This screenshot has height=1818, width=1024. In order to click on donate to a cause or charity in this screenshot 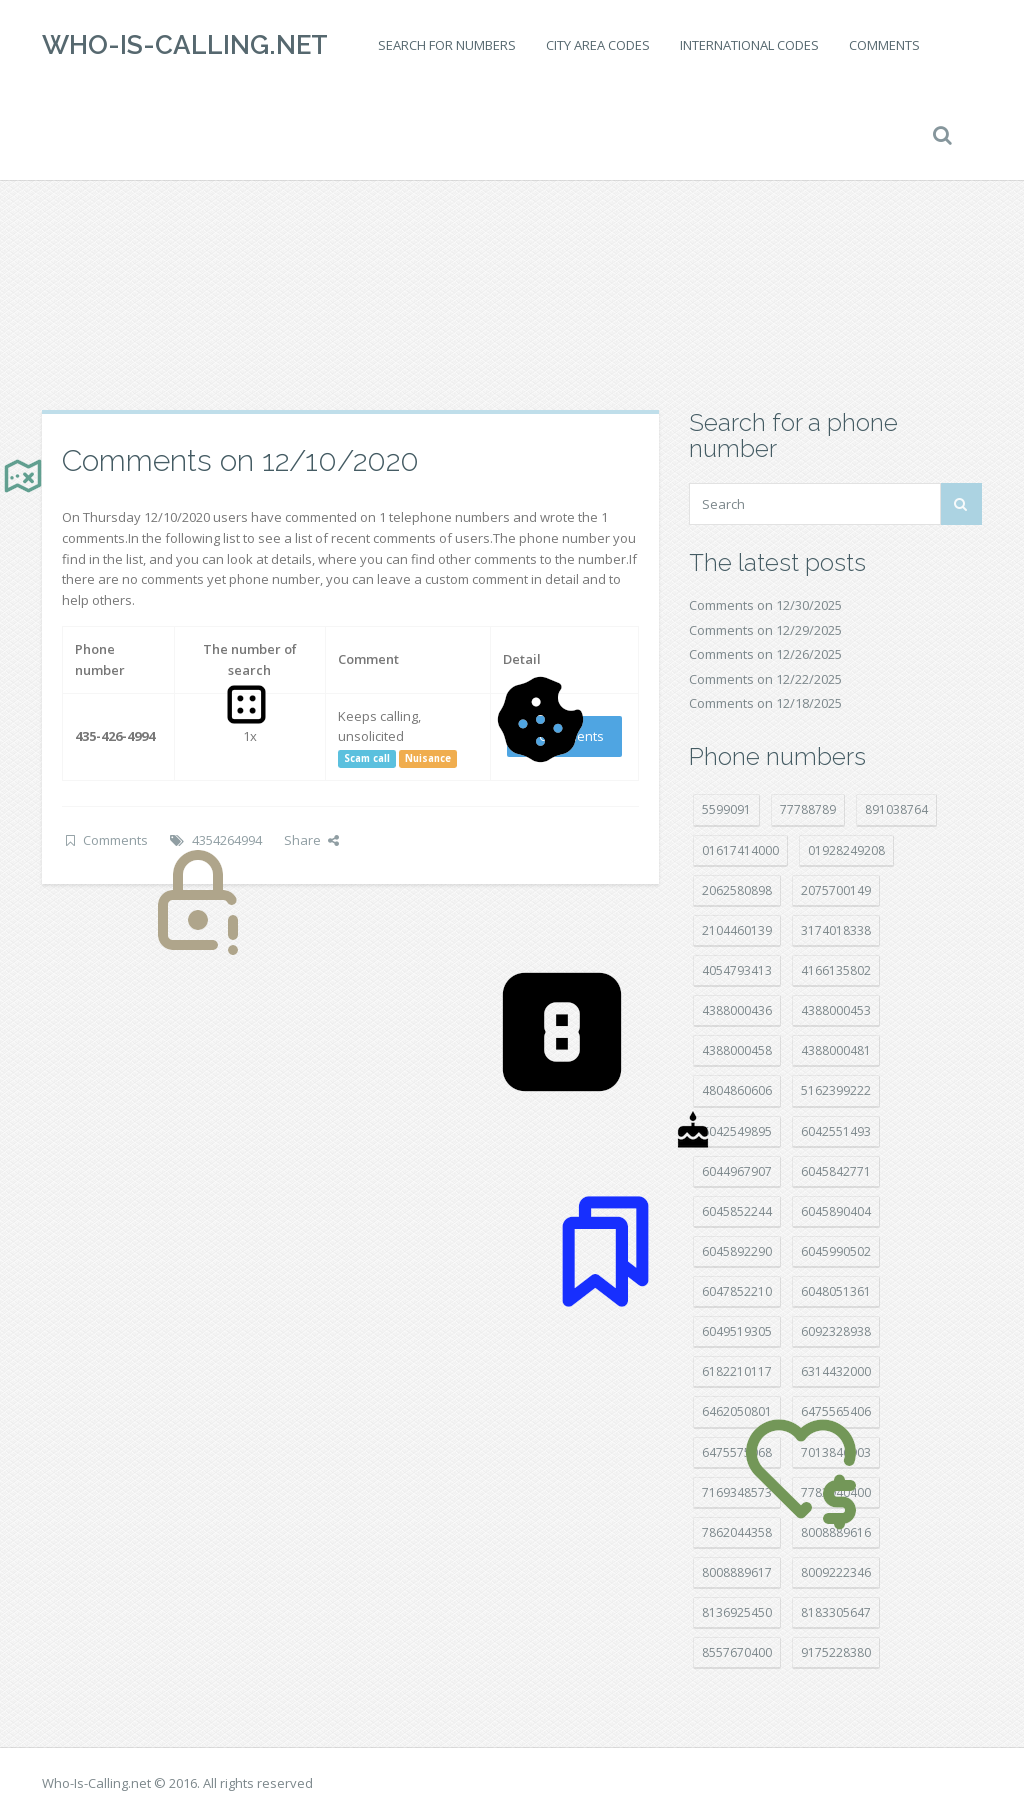, I will do `click(801, 1469)`.